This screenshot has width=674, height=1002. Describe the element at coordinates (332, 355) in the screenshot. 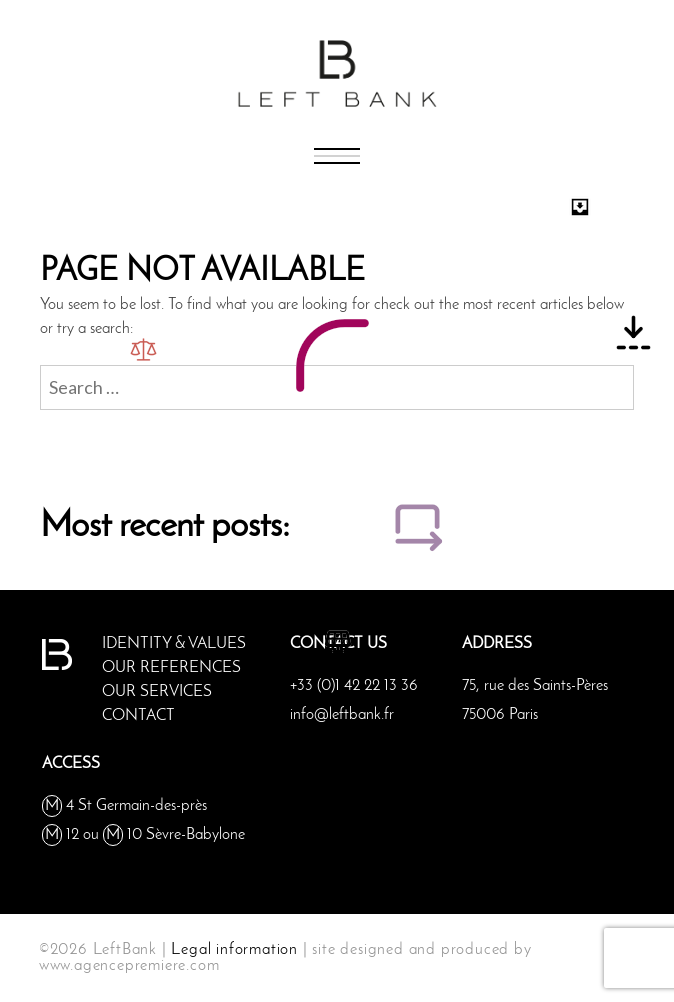

I see `apply rounded corner radius to element` at that location.